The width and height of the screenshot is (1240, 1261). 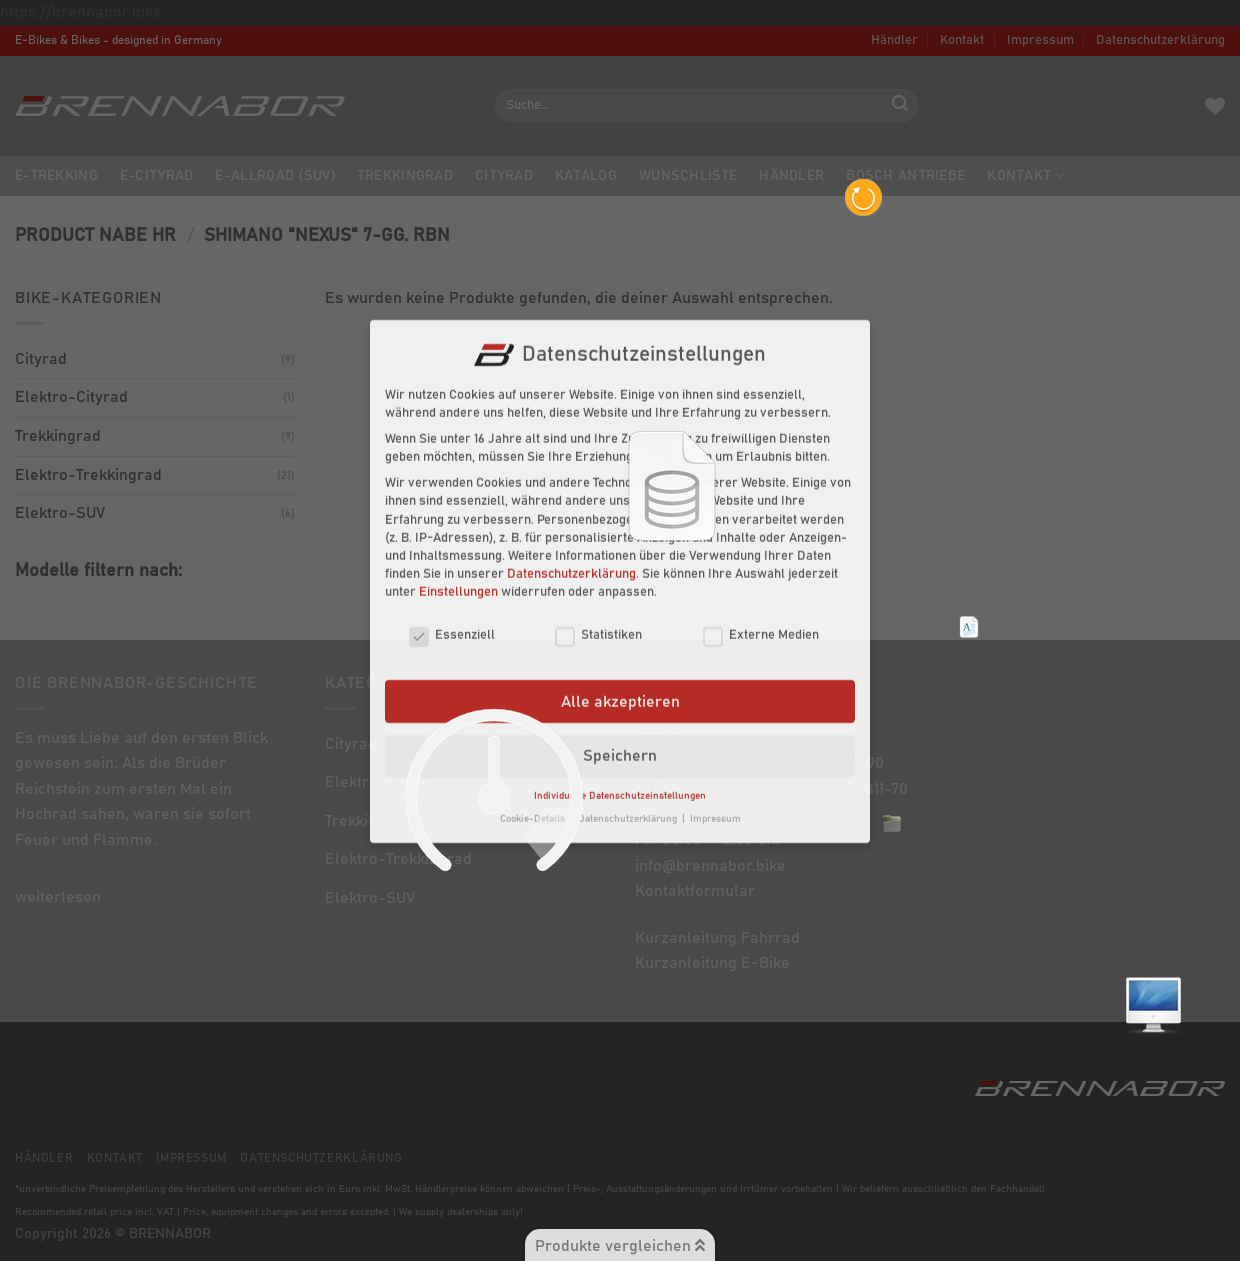 What do you see at coordinates (969, 627) in the screenshot?
I see `open a text document file` at bounding box center [969, 627].